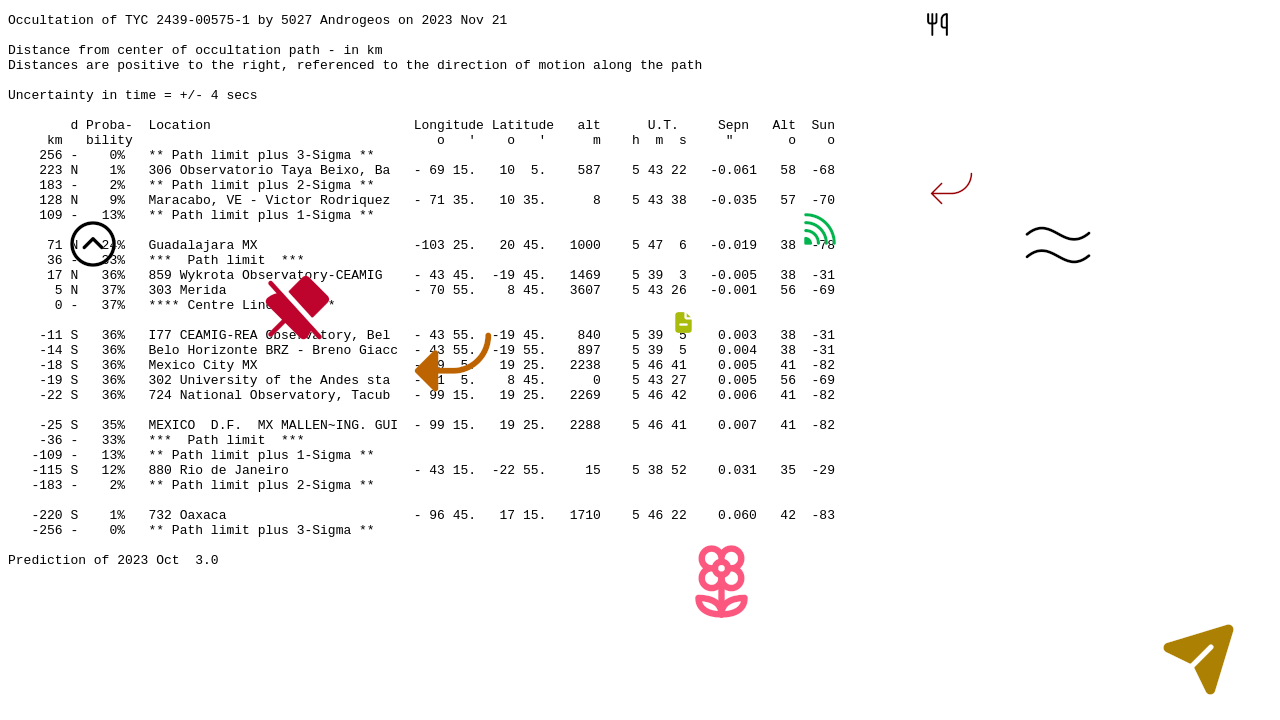 This screenshot has width=1280, height=720. I want to click on remove a file or document, so click(683, 322).